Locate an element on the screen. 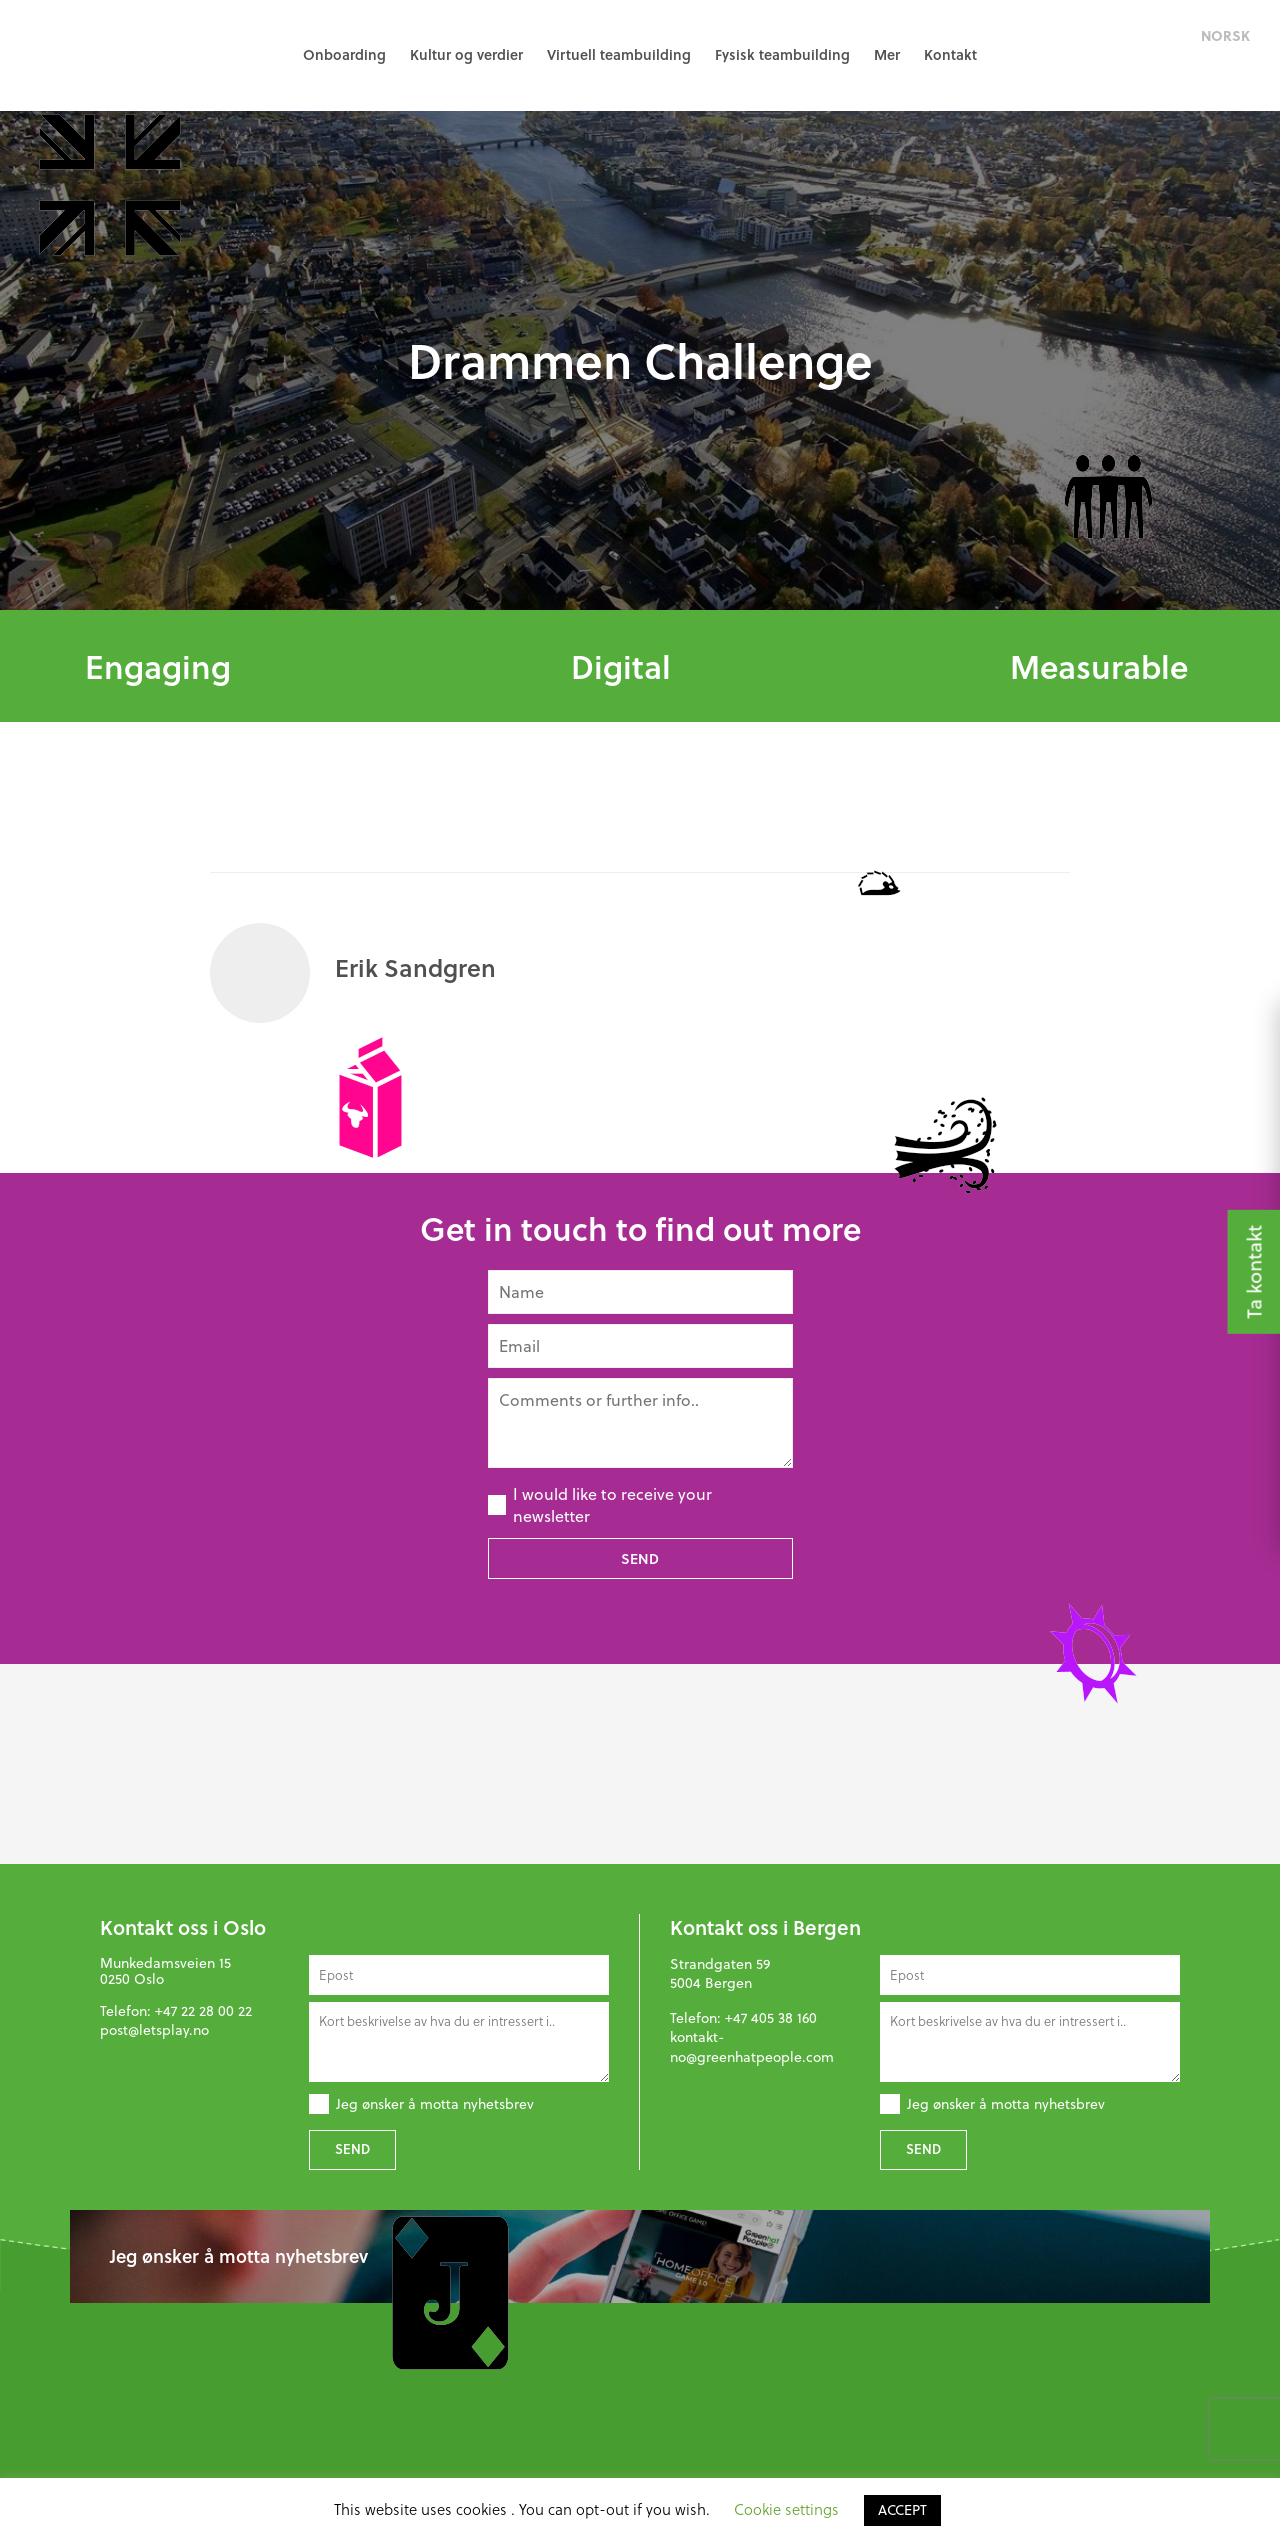 The image size is (1280, 2543). equip a spiked collar accessory to your pet or character is located at coordinates (1093, 1653).